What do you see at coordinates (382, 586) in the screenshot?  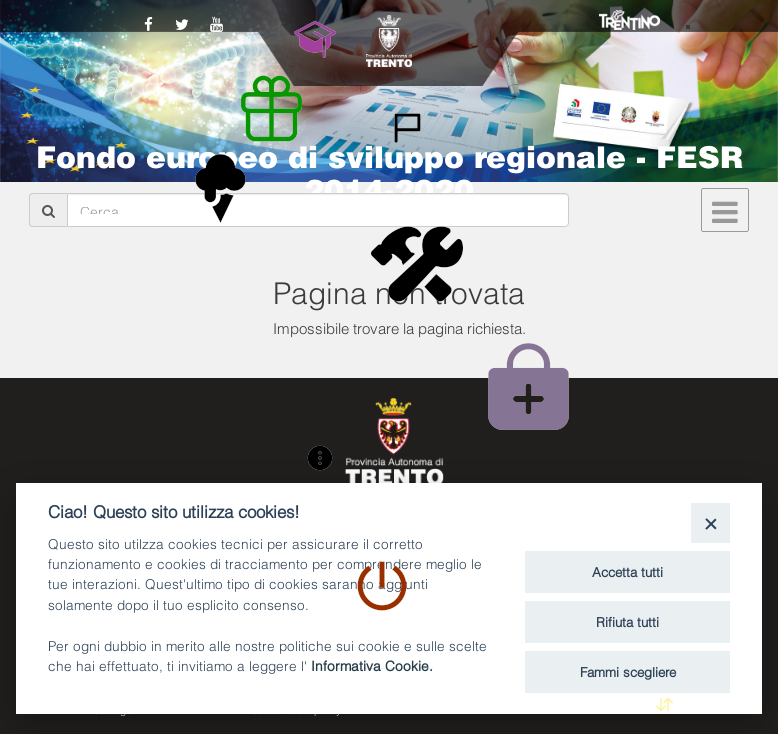 I see `turn off or shut down the device` at bounding box center [382, 586].